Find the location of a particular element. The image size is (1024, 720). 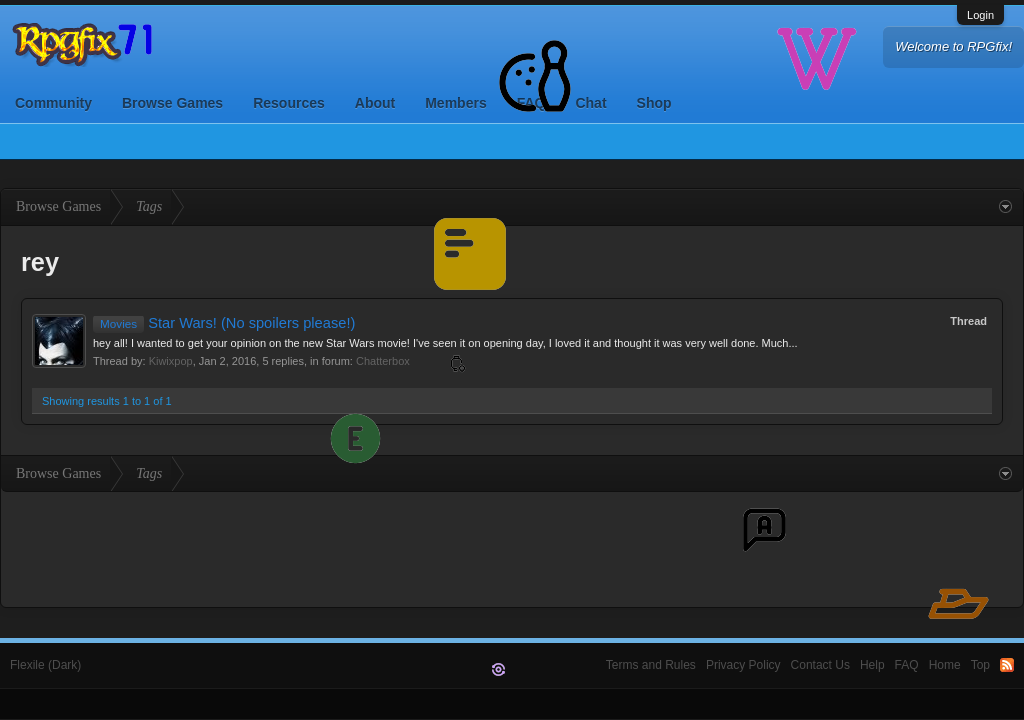

analyze data or run diagnostics is located at coordinates (498, 669).